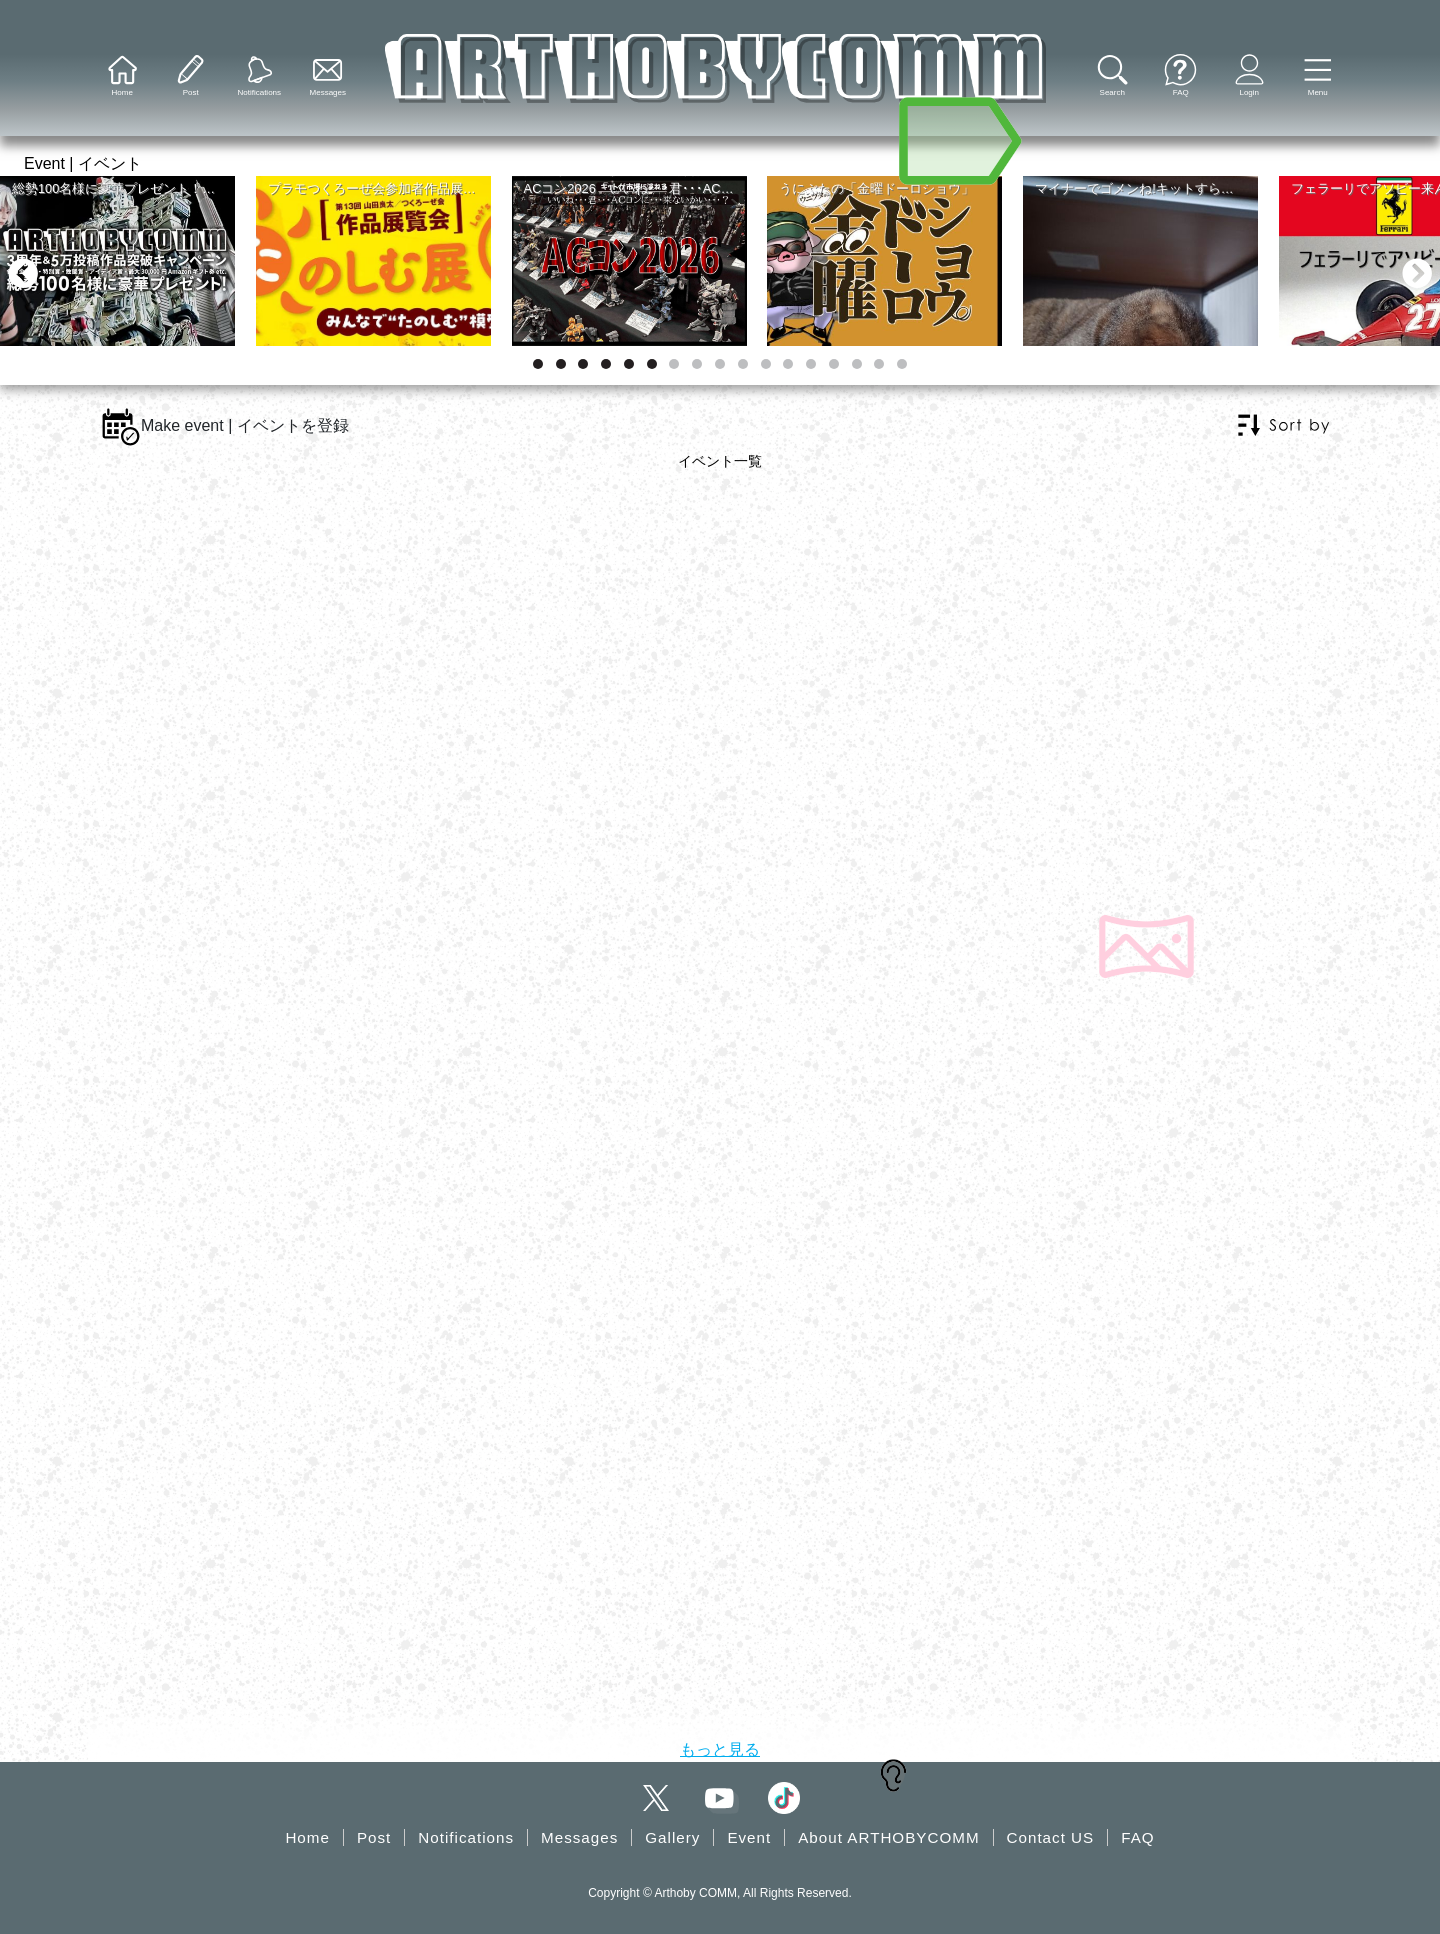  Describe the element at coordinates (893, 1775) in the screenshot. I see `access audio or hearing settings` at that location.